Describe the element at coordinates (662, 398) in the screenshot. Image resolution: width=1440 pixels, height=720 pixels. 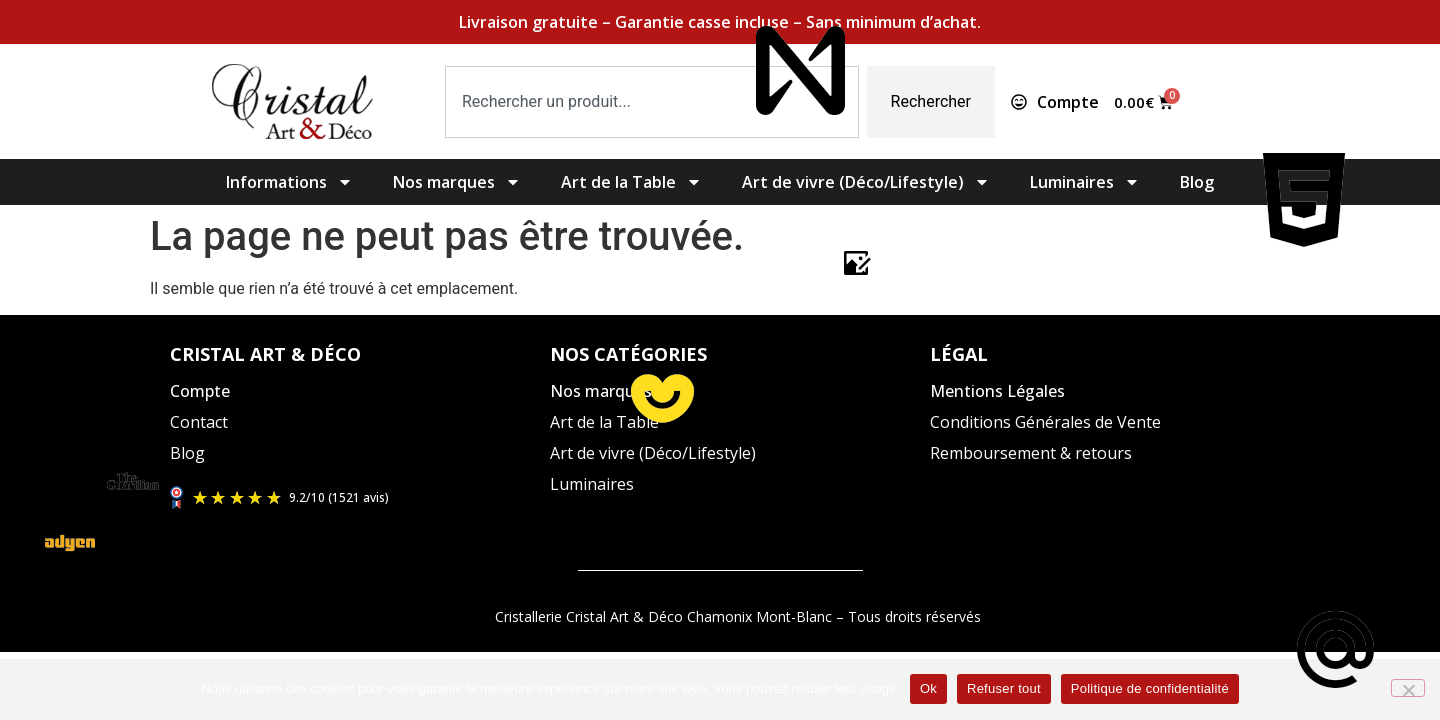
I see `open the Badoo dating app` at that location.